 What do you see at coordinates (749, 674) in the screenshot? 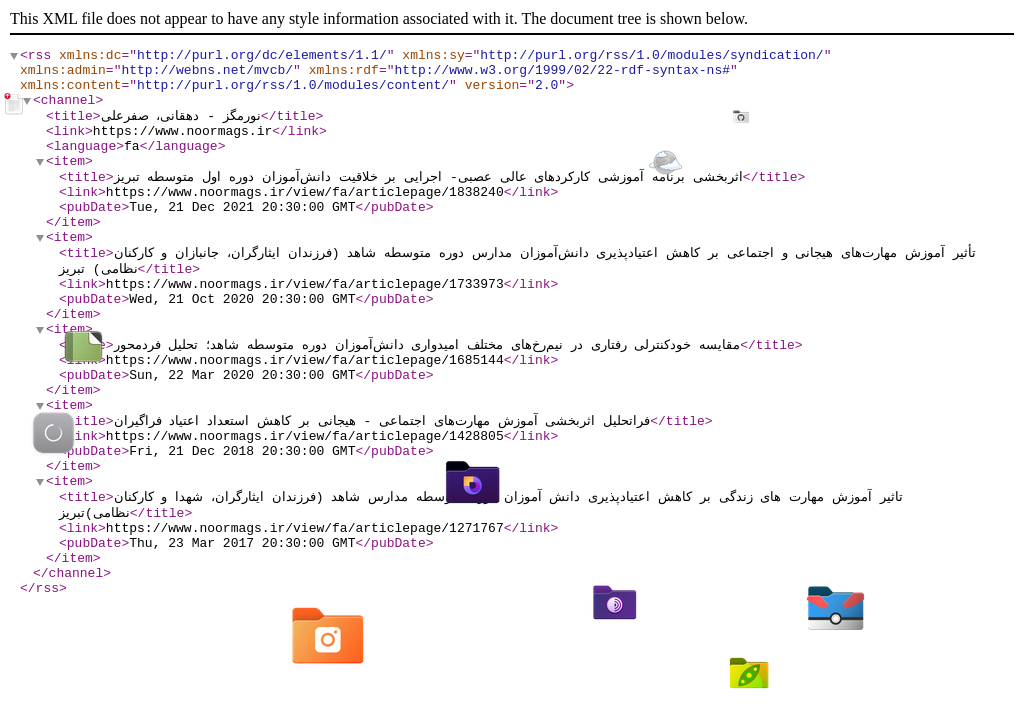
I see `open peazip compressed files folder` at bounding box center [749, 674].